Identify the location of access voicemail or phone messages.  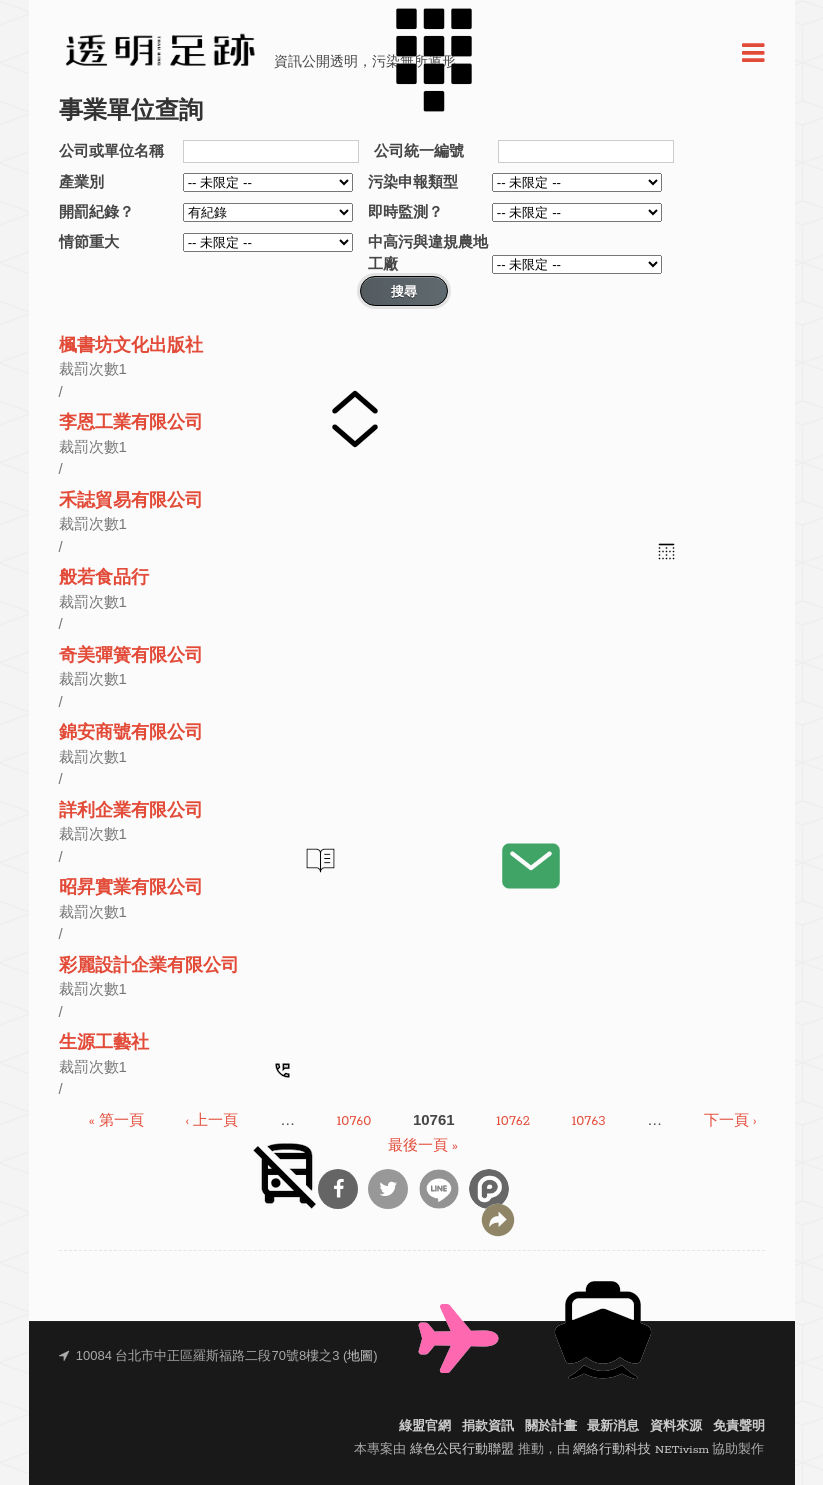
(282, 1070).